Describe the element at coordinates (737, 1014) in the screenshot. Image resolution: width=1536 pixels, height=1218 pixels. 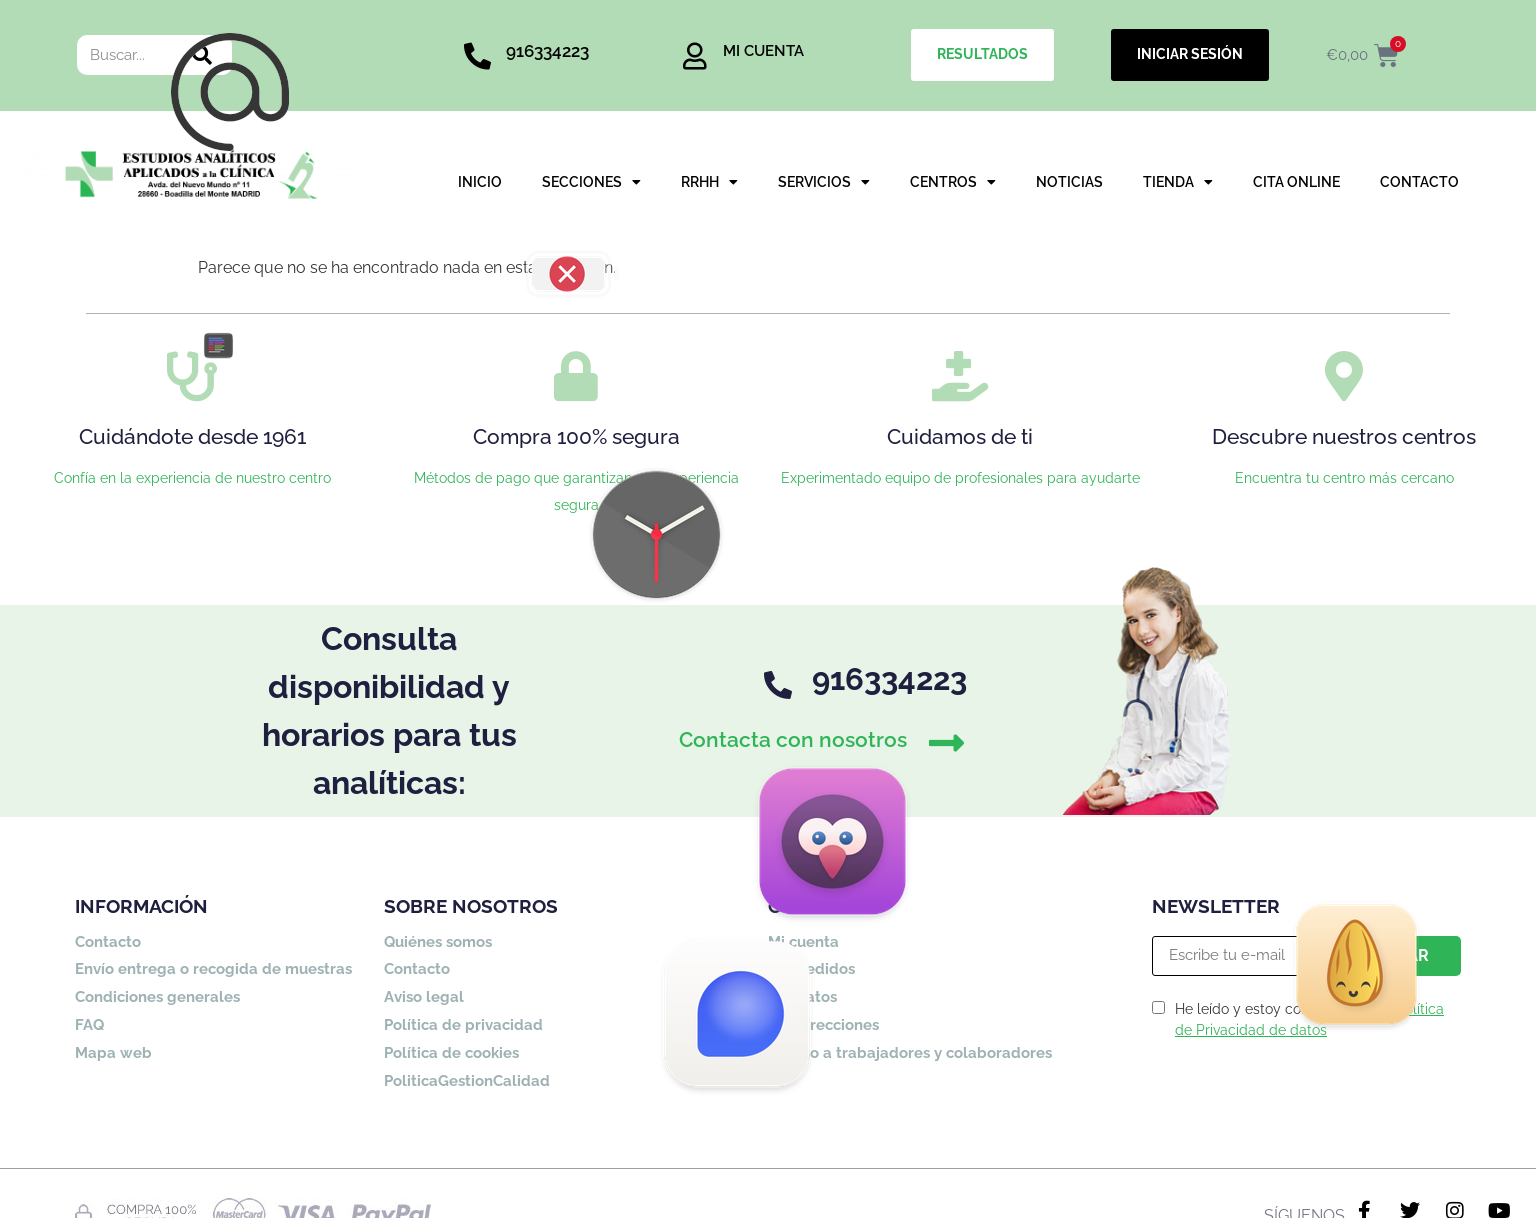
I see `open the texts messaging app` at that location.